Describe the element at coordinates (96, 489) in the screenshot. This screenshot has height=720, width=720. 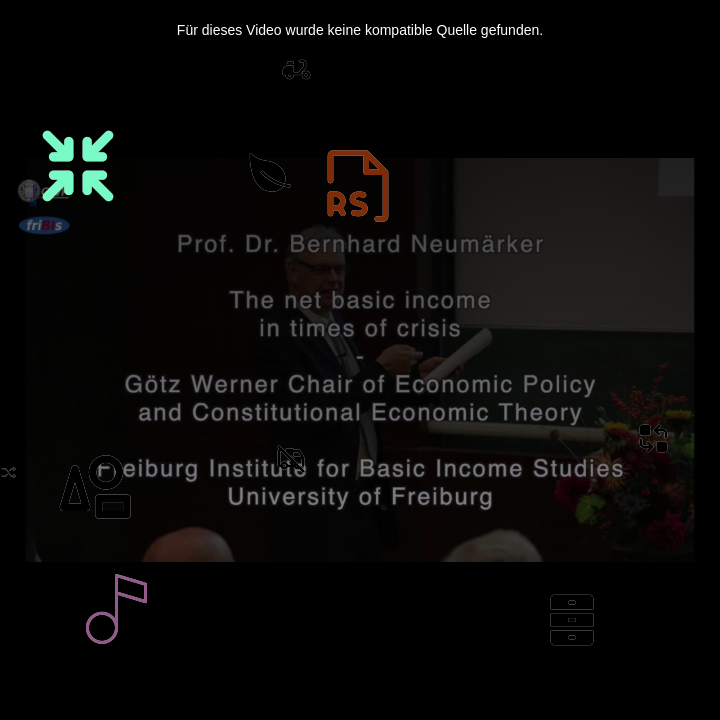
I see `access shape tools or drawing options` at that location.